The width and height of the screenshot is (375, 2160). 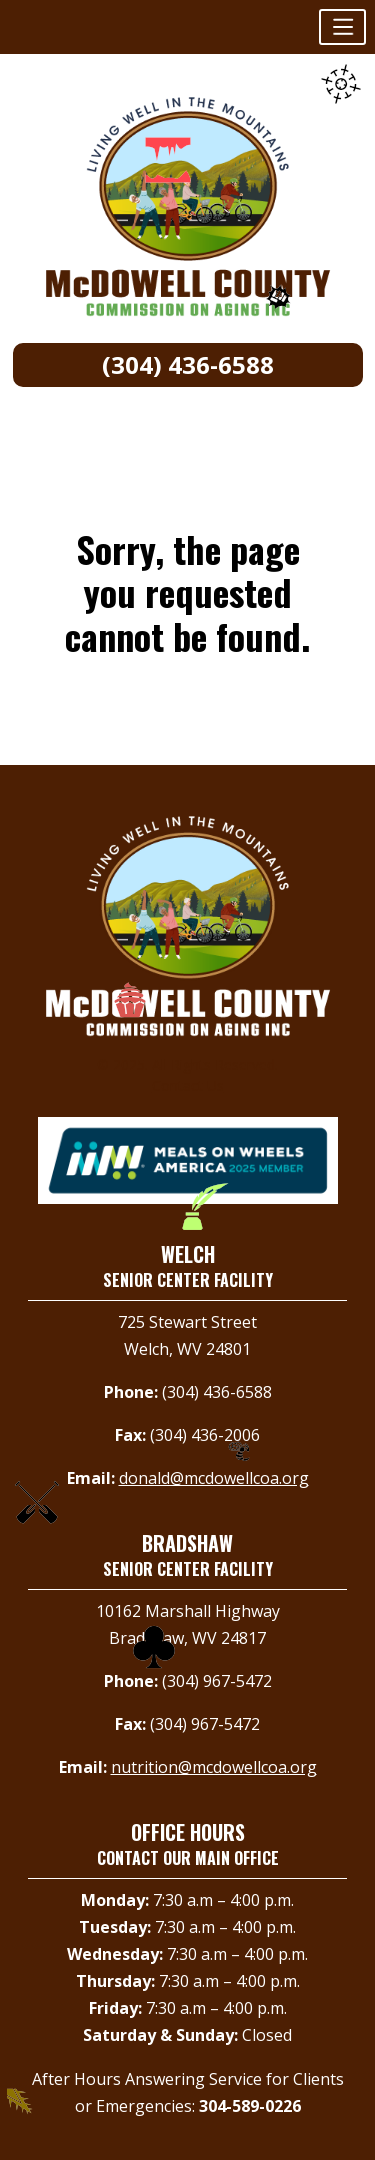 What do you see at coordinates (239, 1451) in the screenshot?
I see `indicates a wasp or bee enemy type` at bounding box center [239, 1451].